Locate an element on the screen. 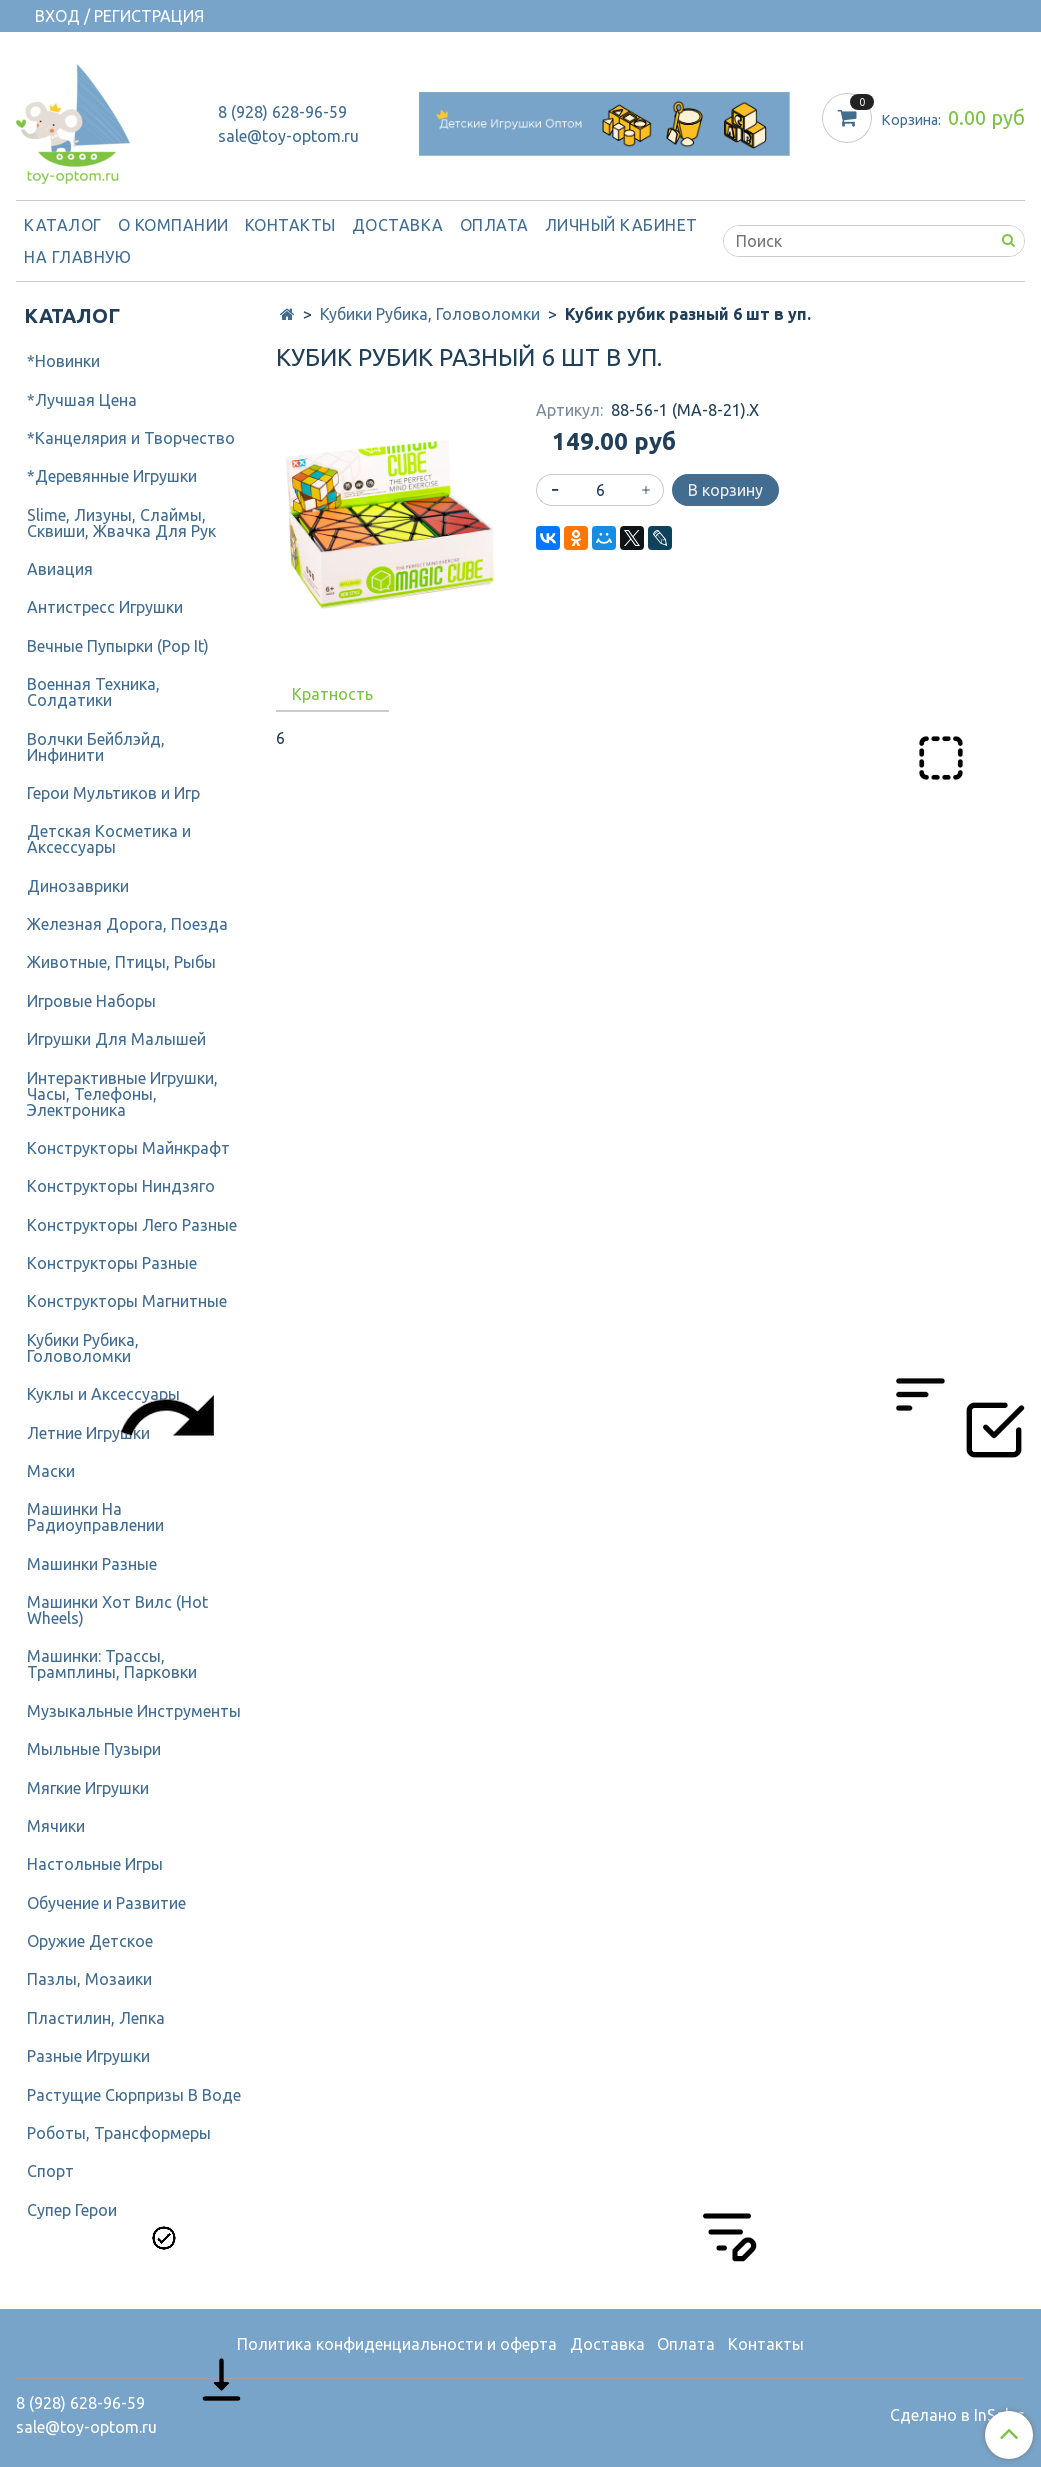 This screenshot has width=1041, height=2467. mark item as complete is located at coordinates (994, 1430).